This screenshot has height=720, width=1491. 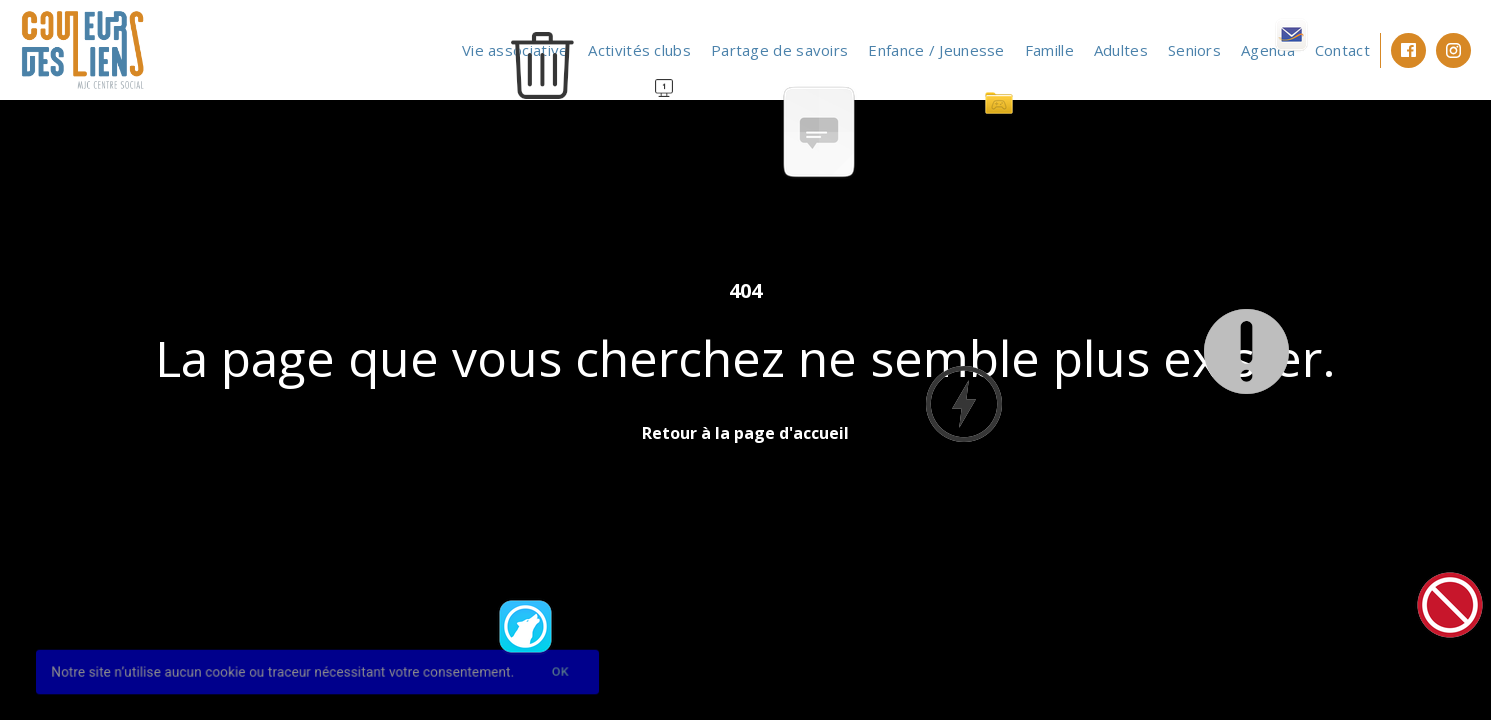 I want to click on delete selected item, so click(x=1450, y=605).